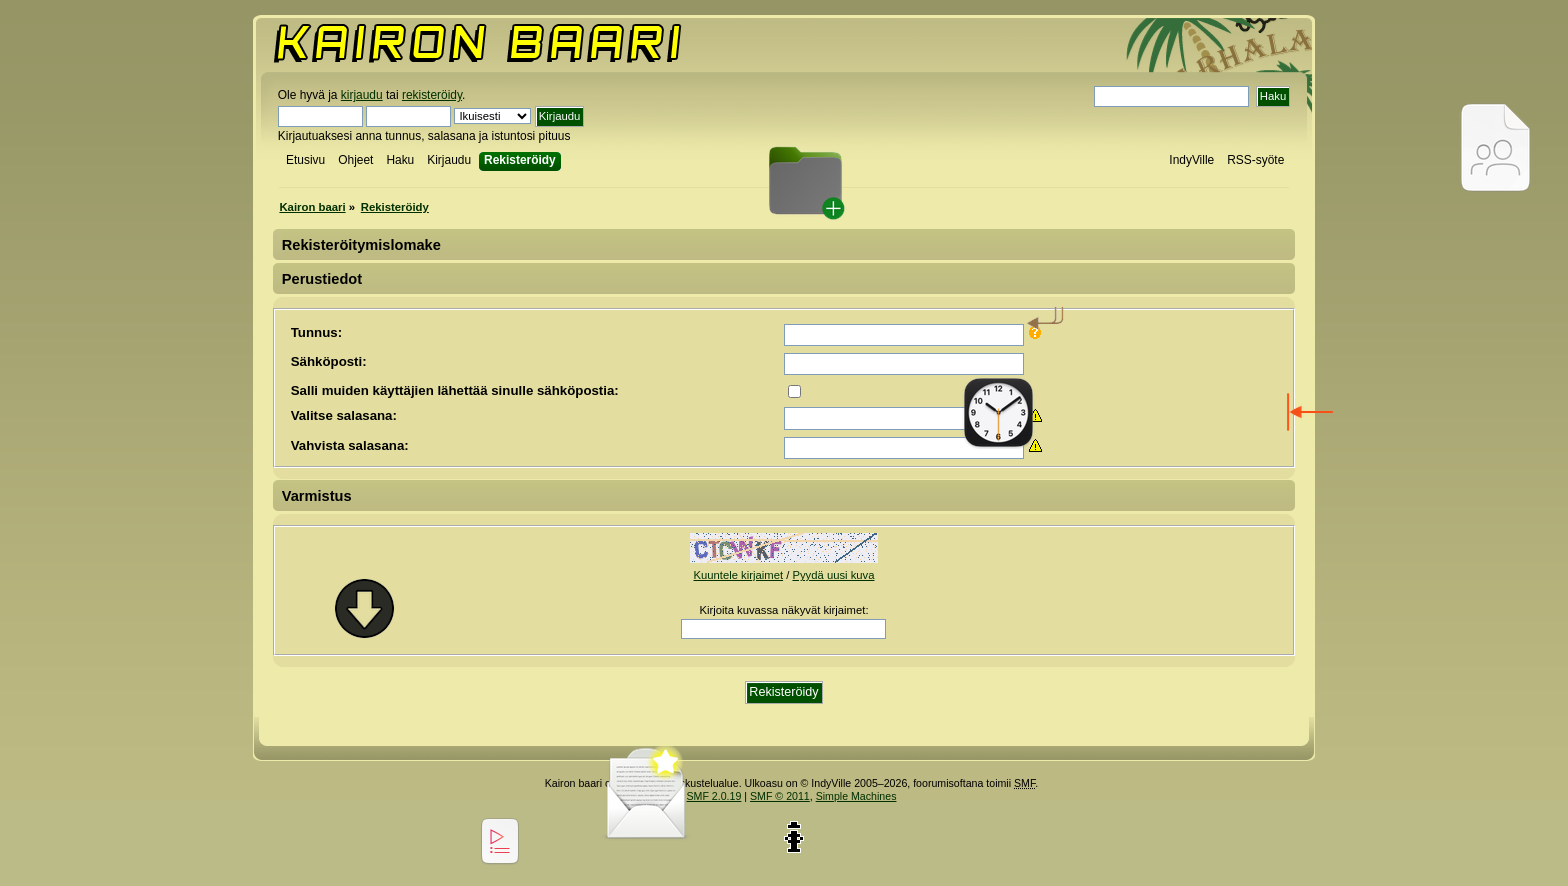 Image resolution: width=1568 pixels, height=886 pixels. I want to click on an mp3 playlist file, so click(500, 841).